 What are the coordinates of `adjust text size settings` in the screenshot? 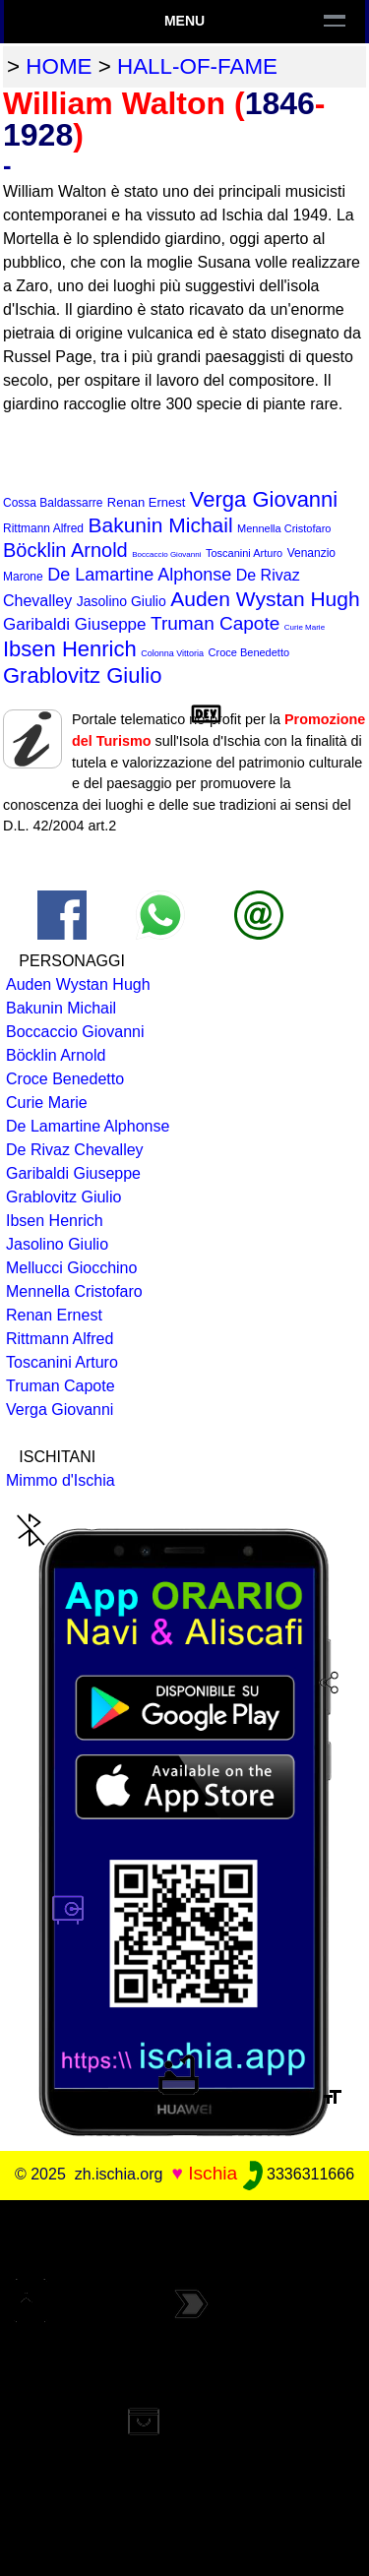 It's located at (332, 2097).